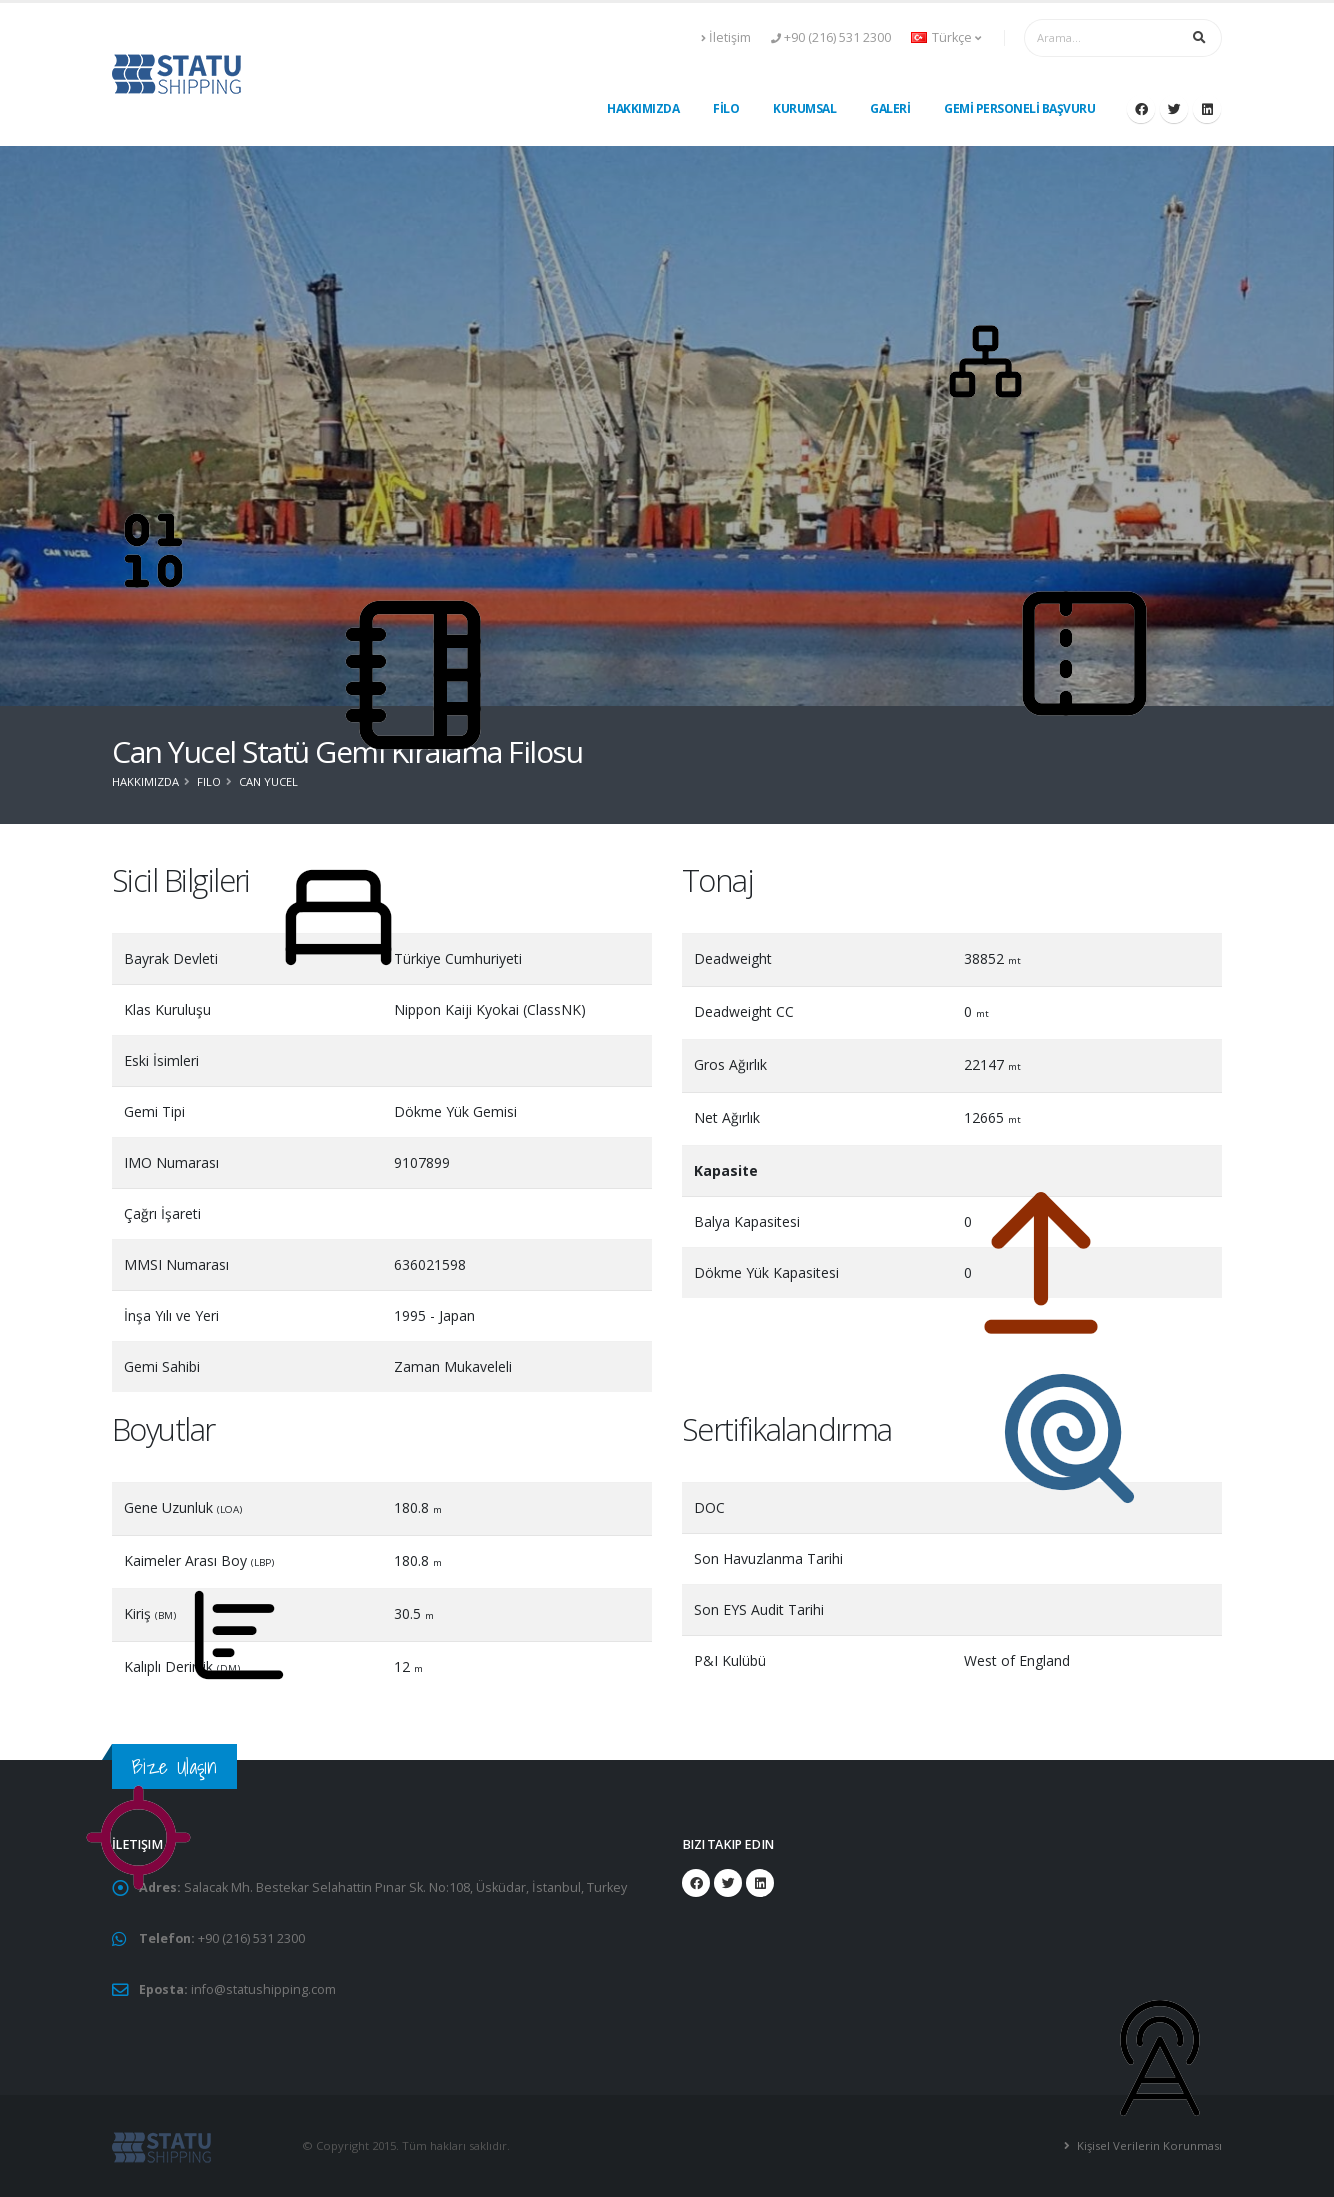 This screenshot has width=1334, height=2197. I want to click on find my current location, so click(138, 1837).